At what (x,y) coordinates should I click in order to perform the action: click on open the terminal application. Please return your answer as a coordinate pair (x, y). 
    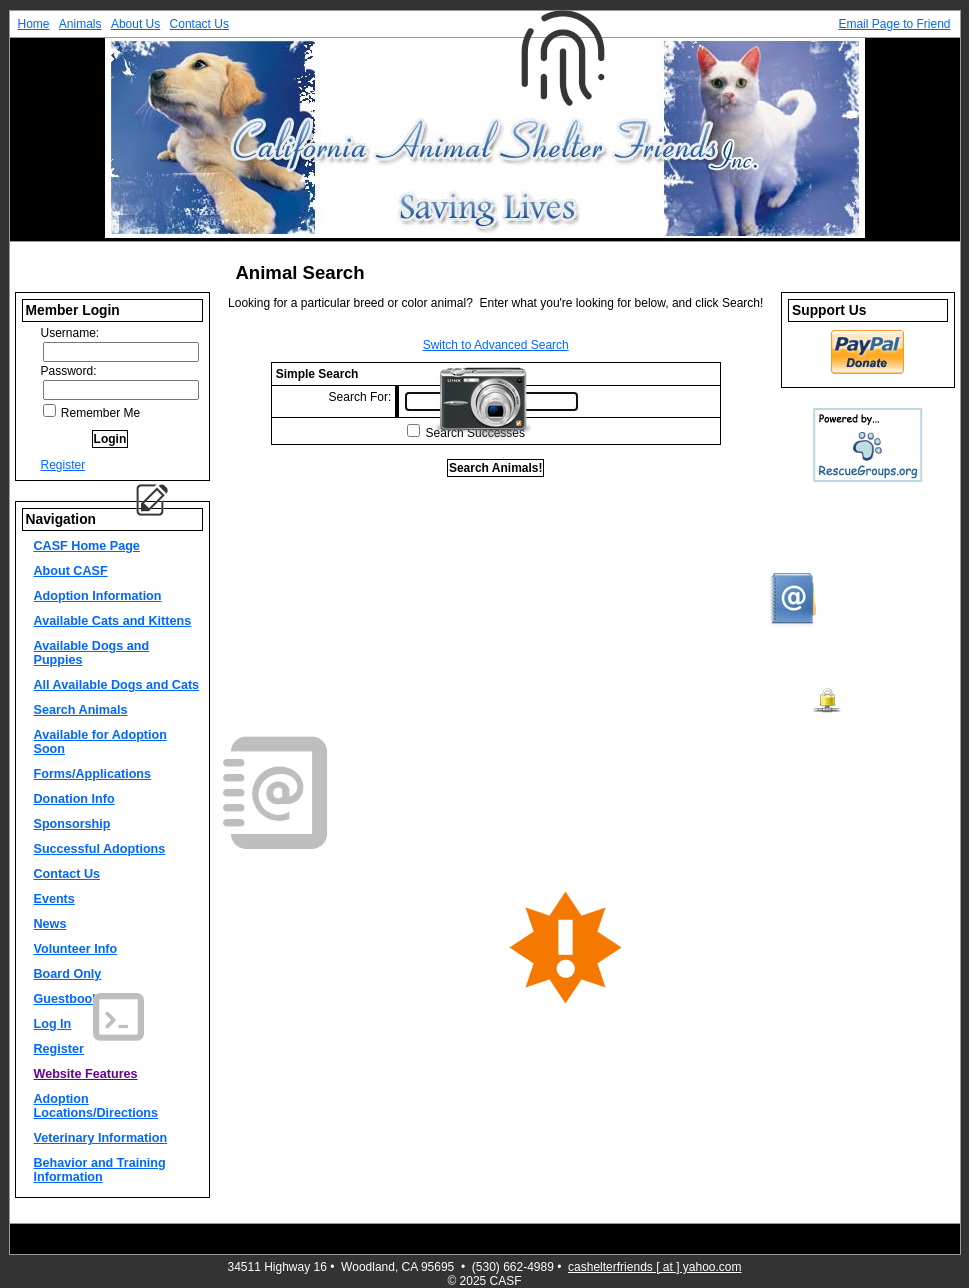
    Looking at the image, I should click on (118, 1018).